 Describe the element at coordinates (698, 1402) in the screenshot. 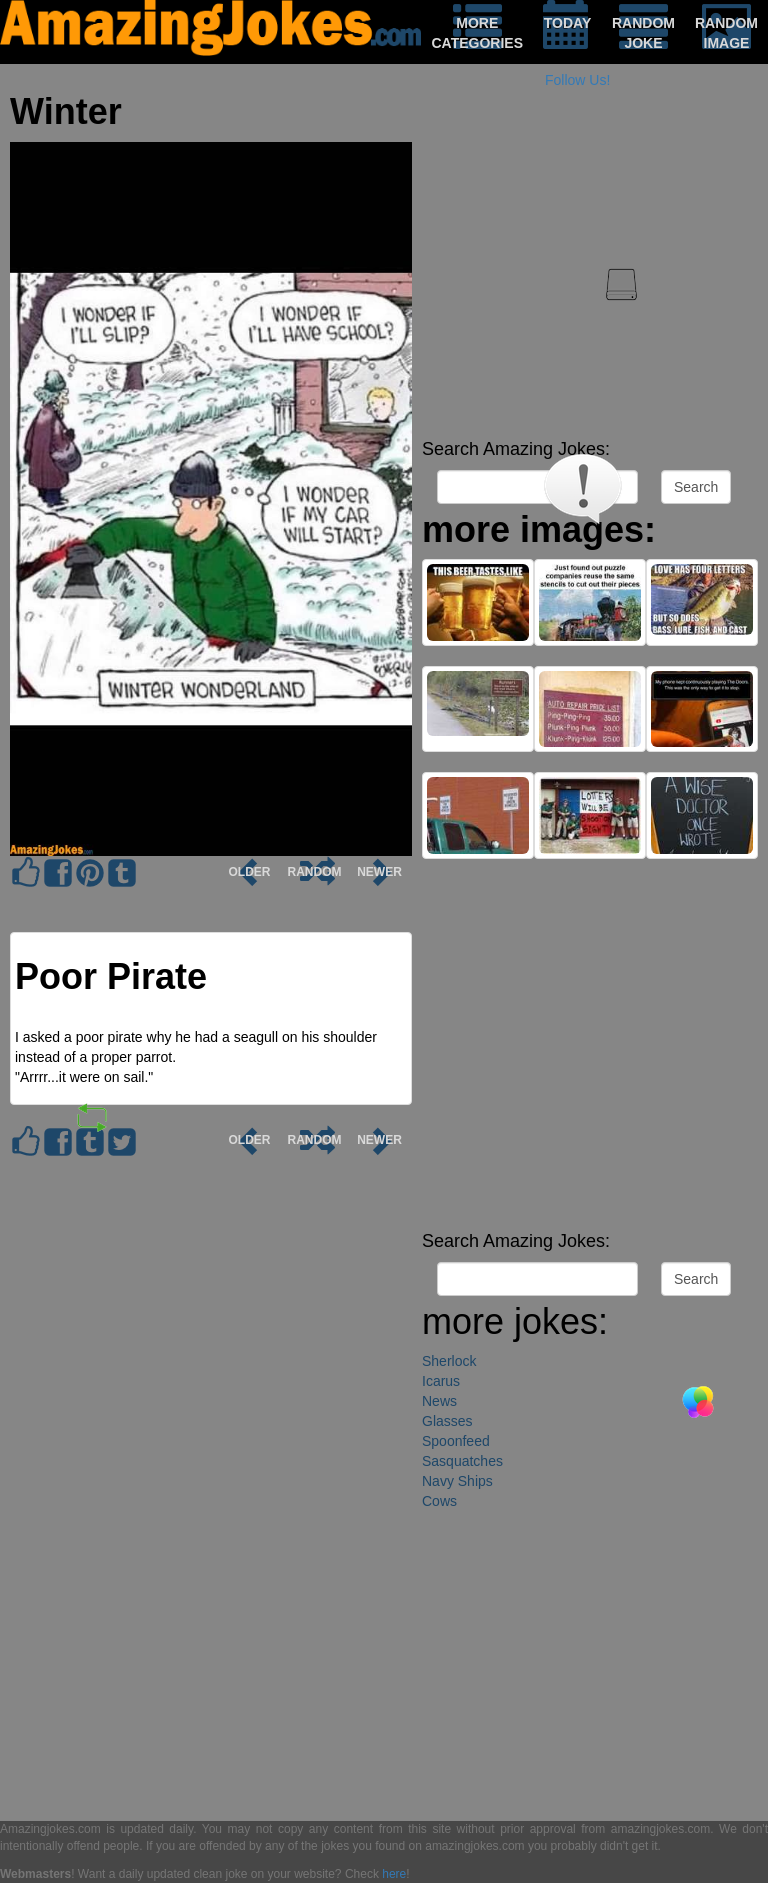

I see `access game center account settings` at that location.